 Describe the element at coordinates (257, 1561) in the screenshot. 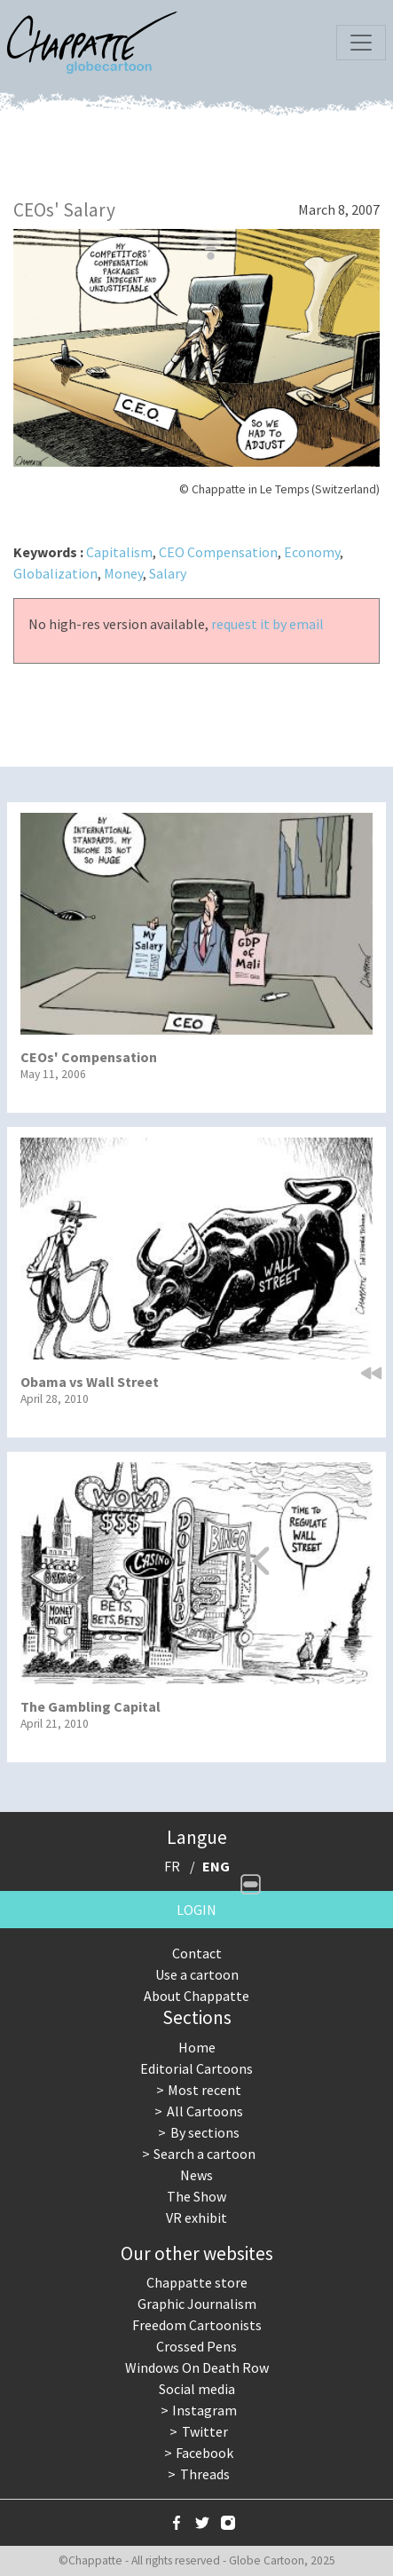

I see `go to the first item in a list or sequence` at that location.